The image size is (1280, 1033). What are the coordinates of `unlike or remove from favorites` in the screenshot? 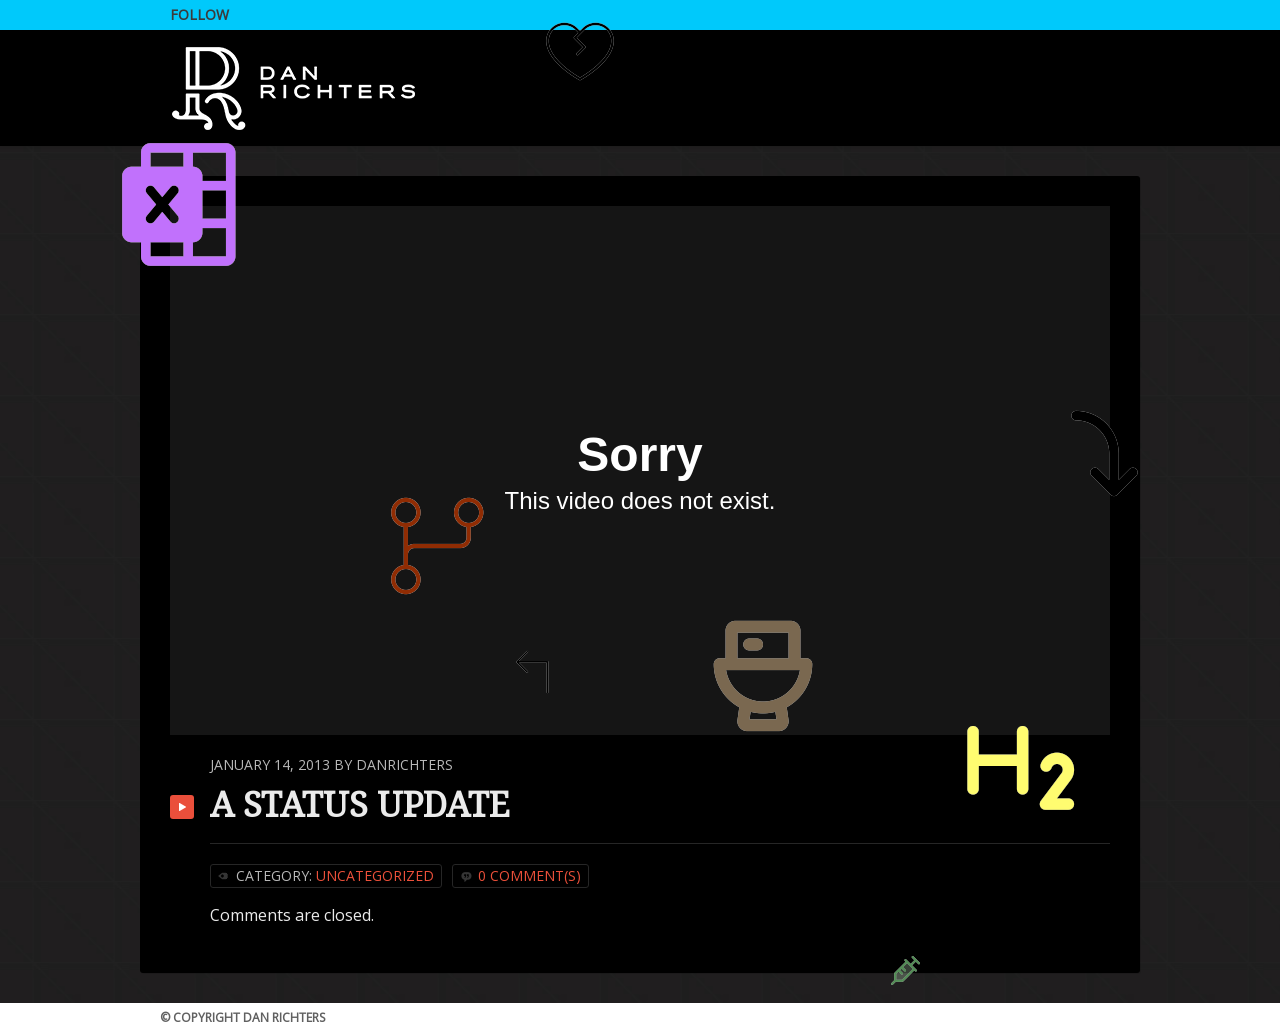 It's located at (580, 49).